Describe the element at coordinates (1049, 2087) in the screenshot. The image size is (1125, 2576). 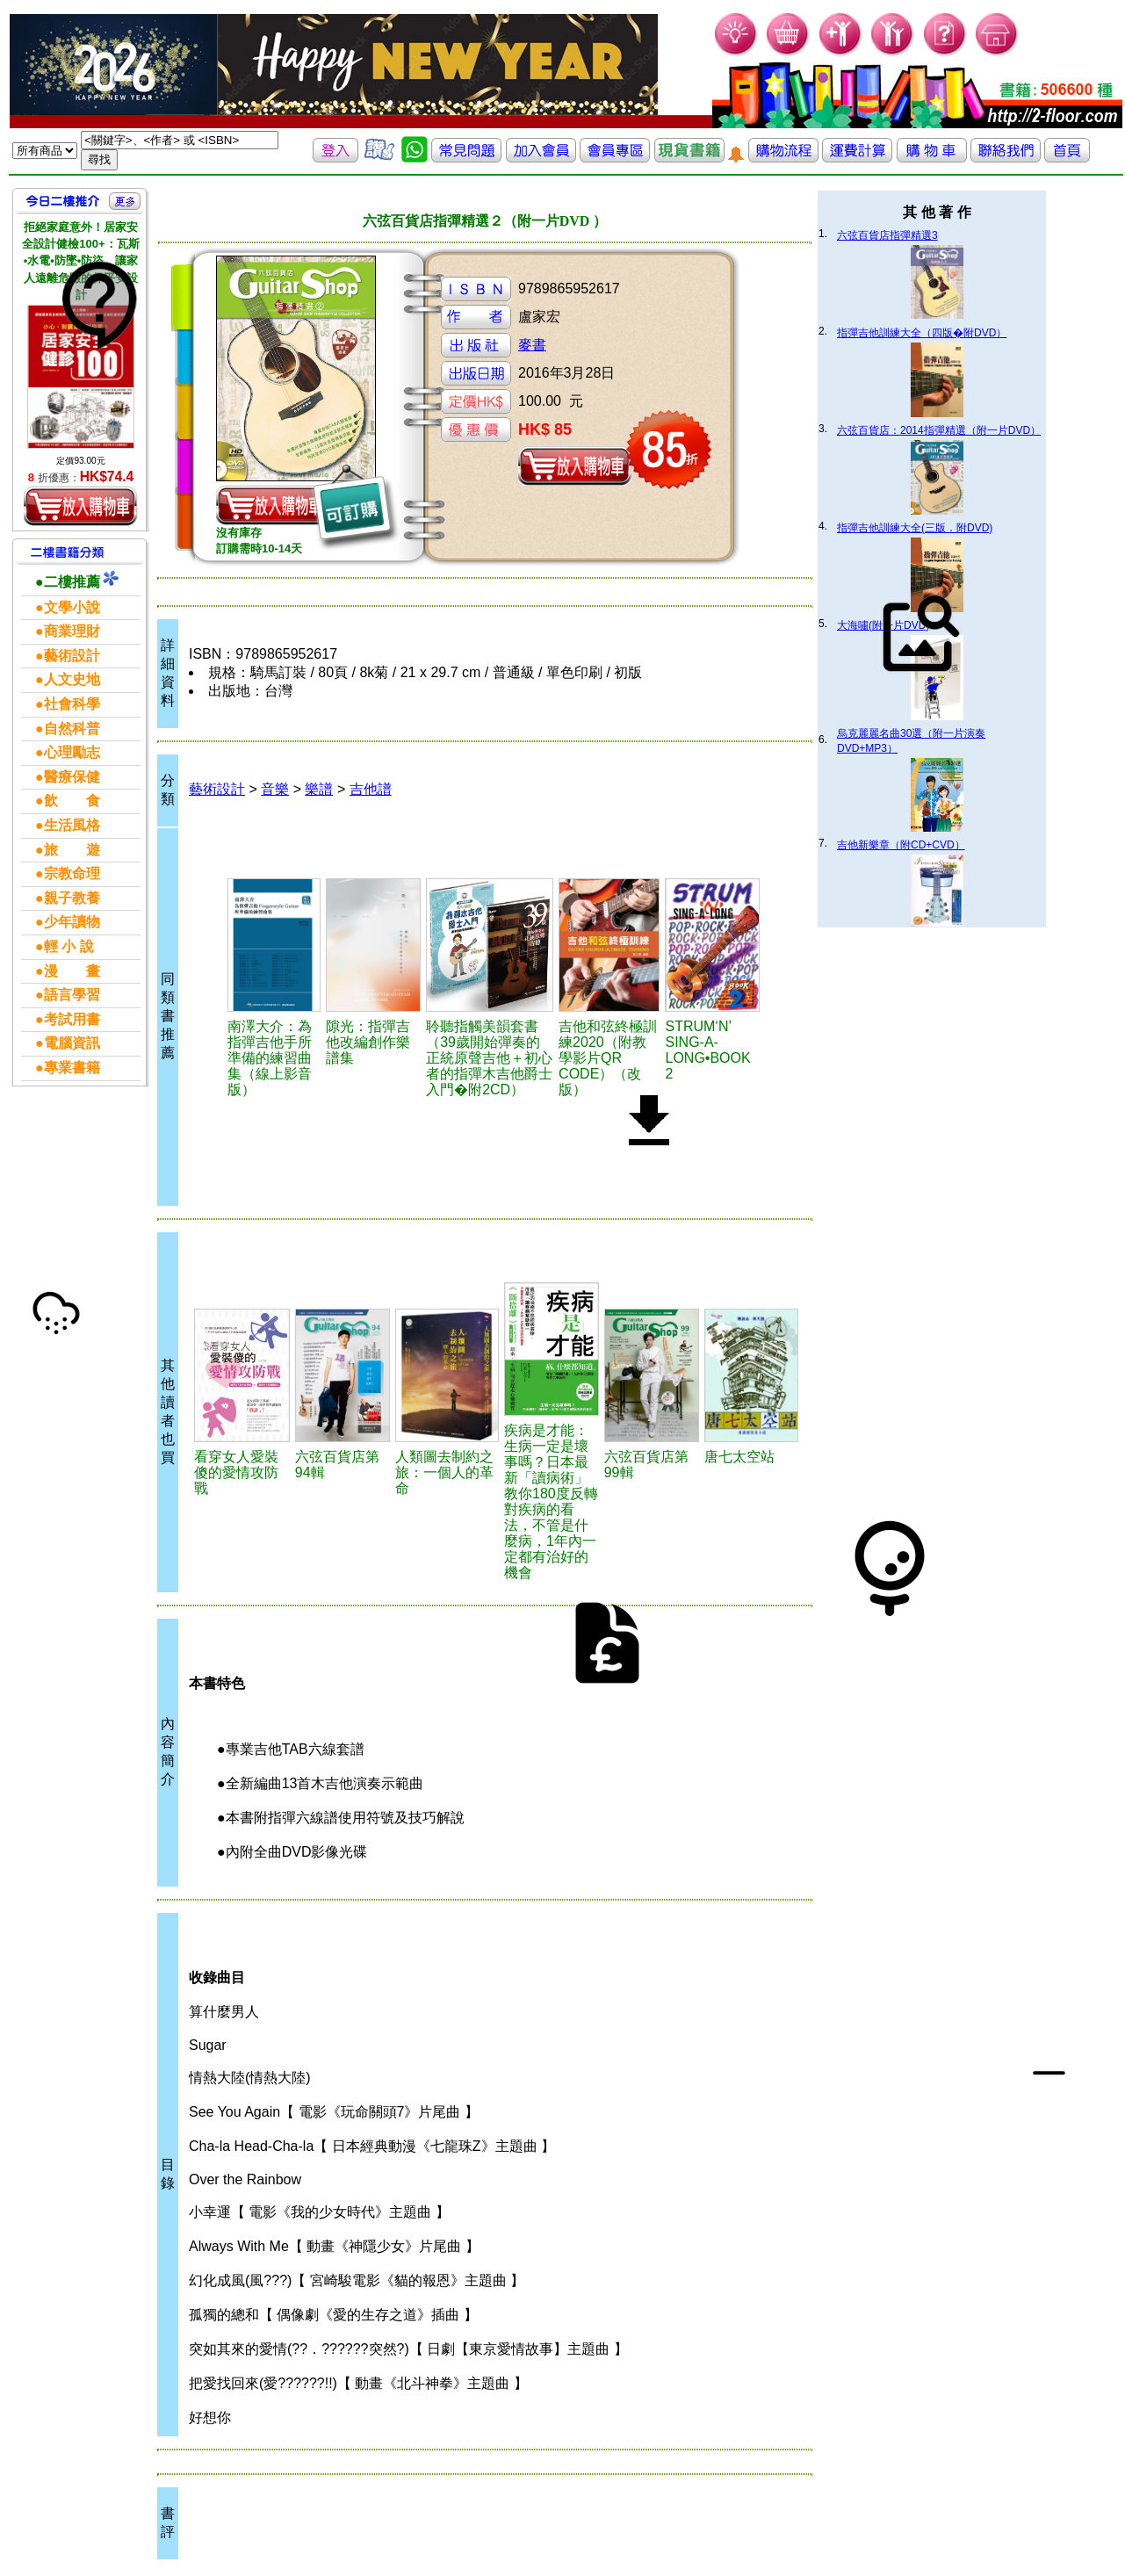
I see `maximize a window or panel` at that location.